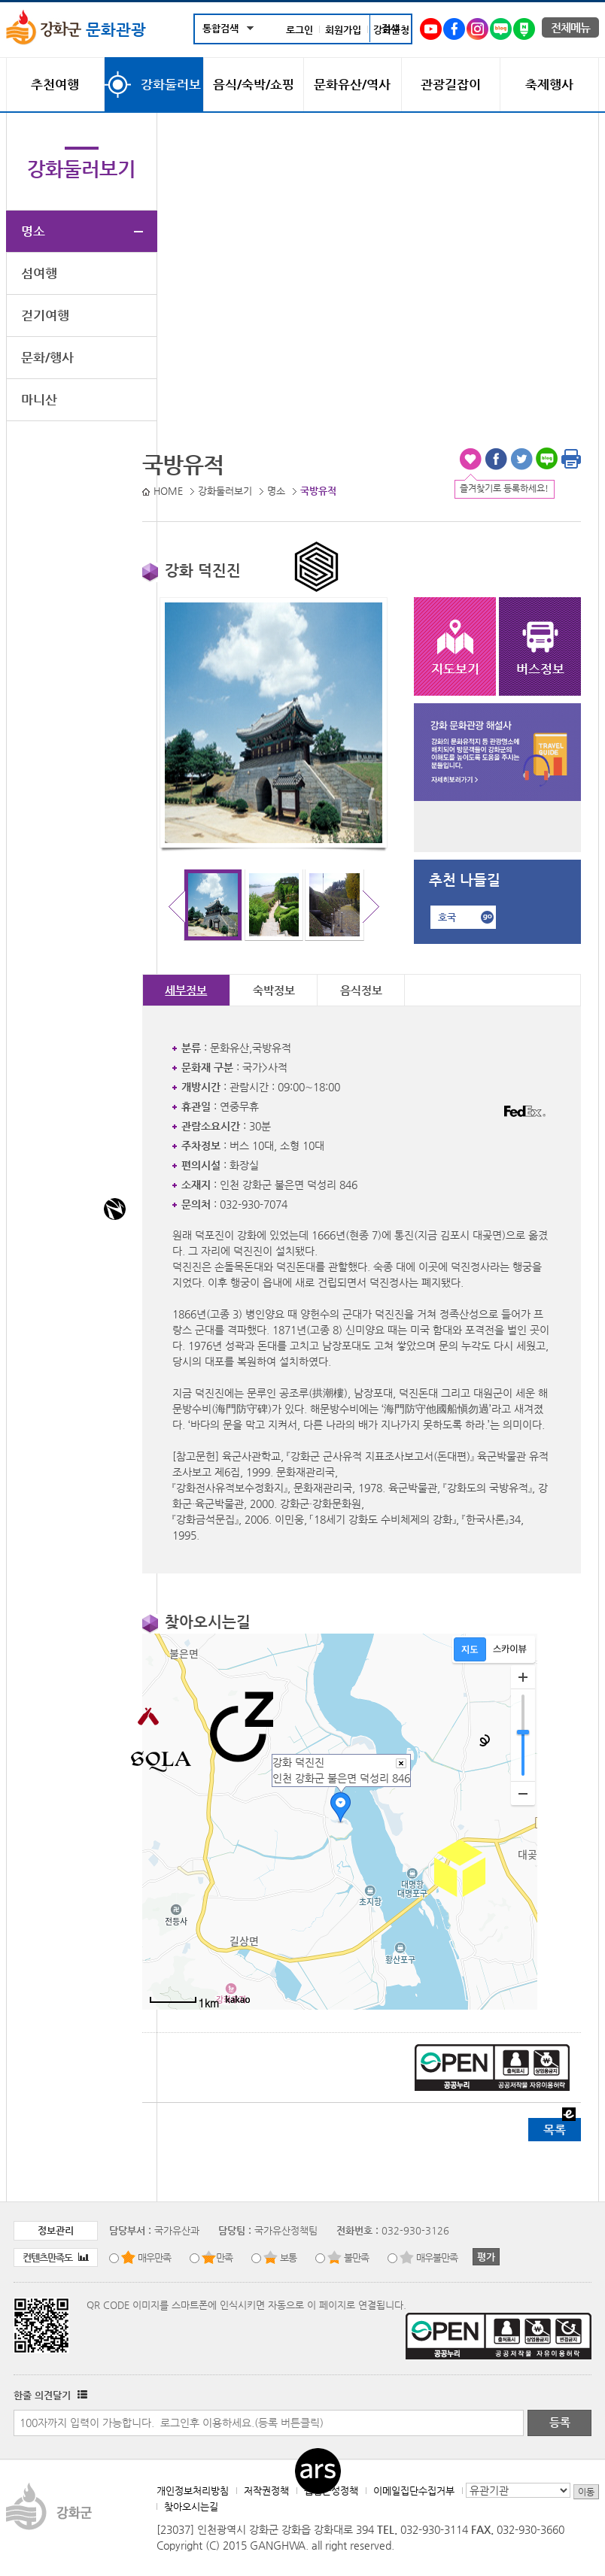 This screenshot has height=2576, width=605. What do you see at coordinates (485, 1740) in the screenshot?
I see `spring creators platform logo` at bounding box center [485, 1740].